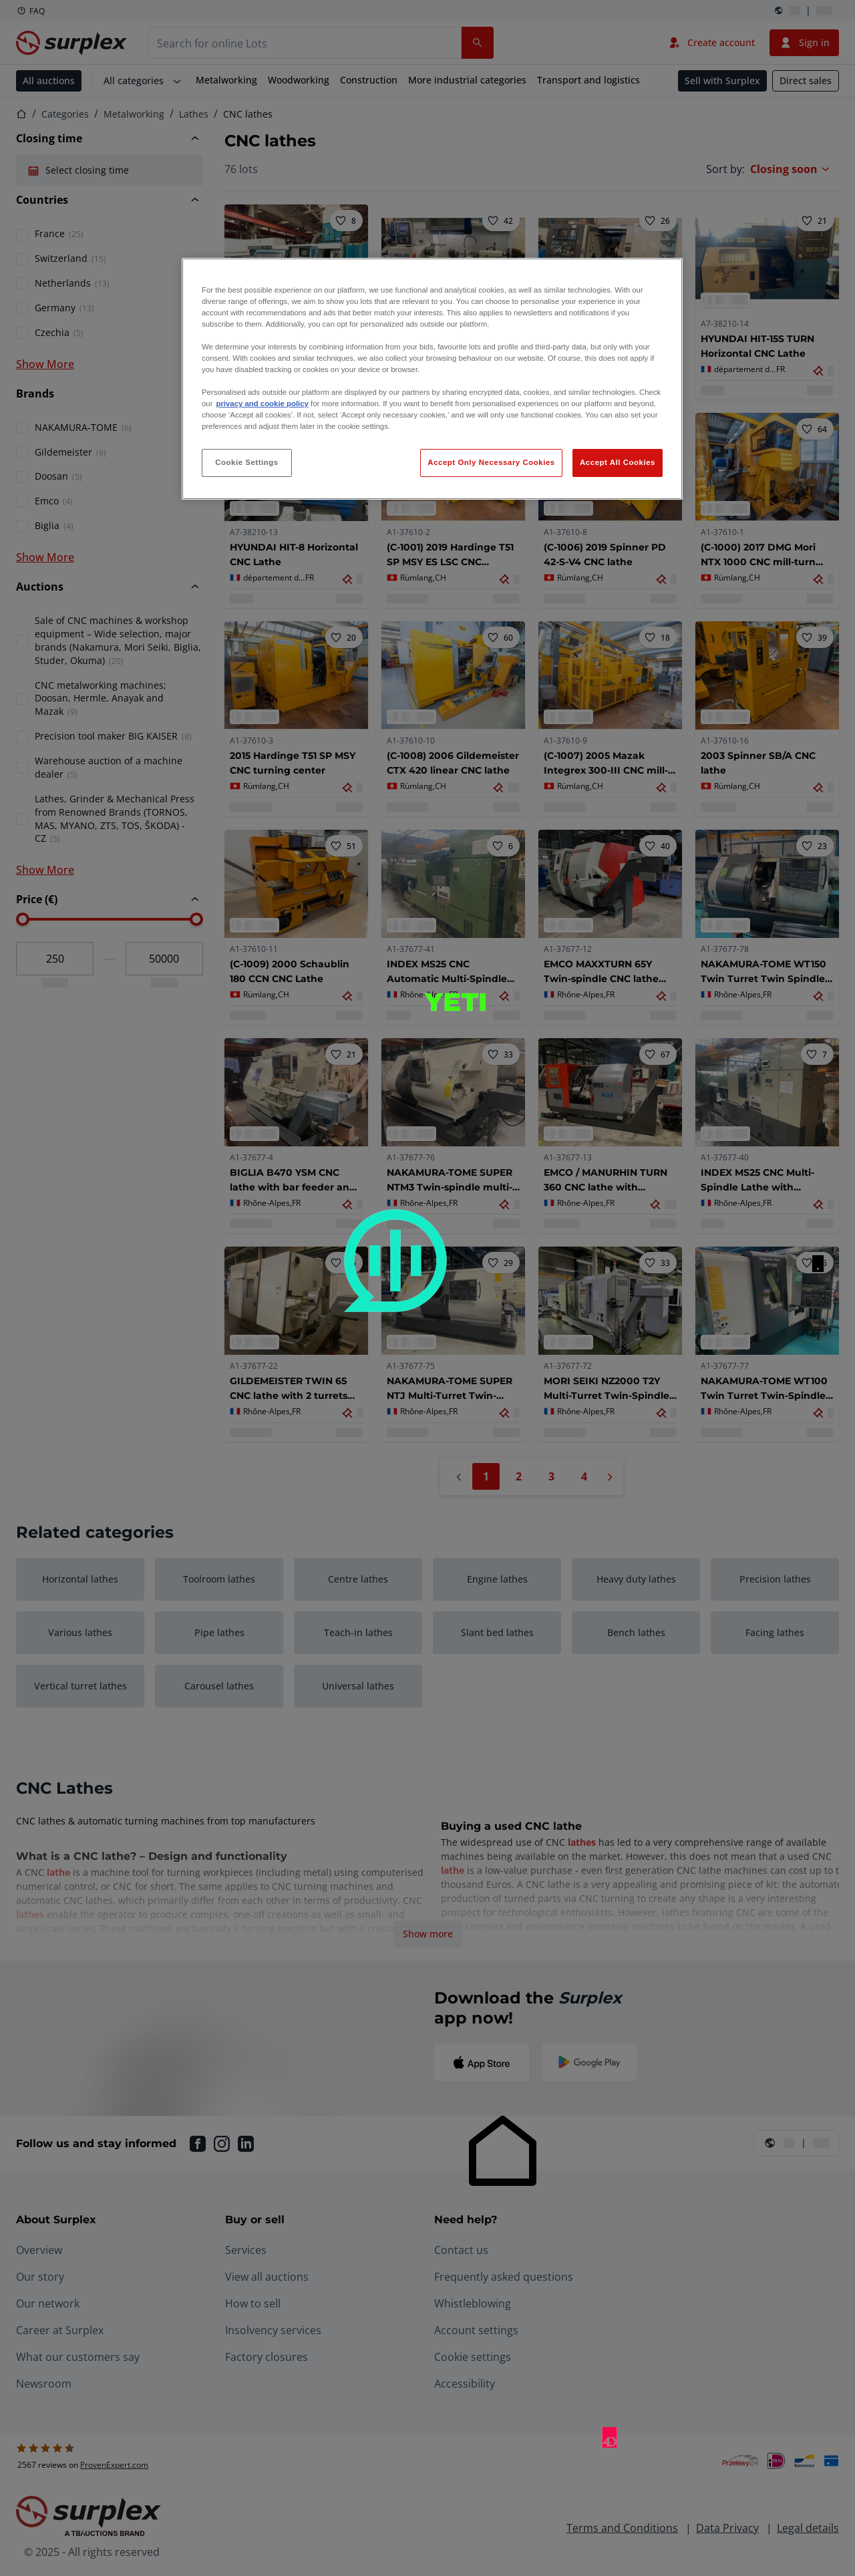 The image size is (855, 2576). I want to click on access mobile device settings, so click(818, 1263).